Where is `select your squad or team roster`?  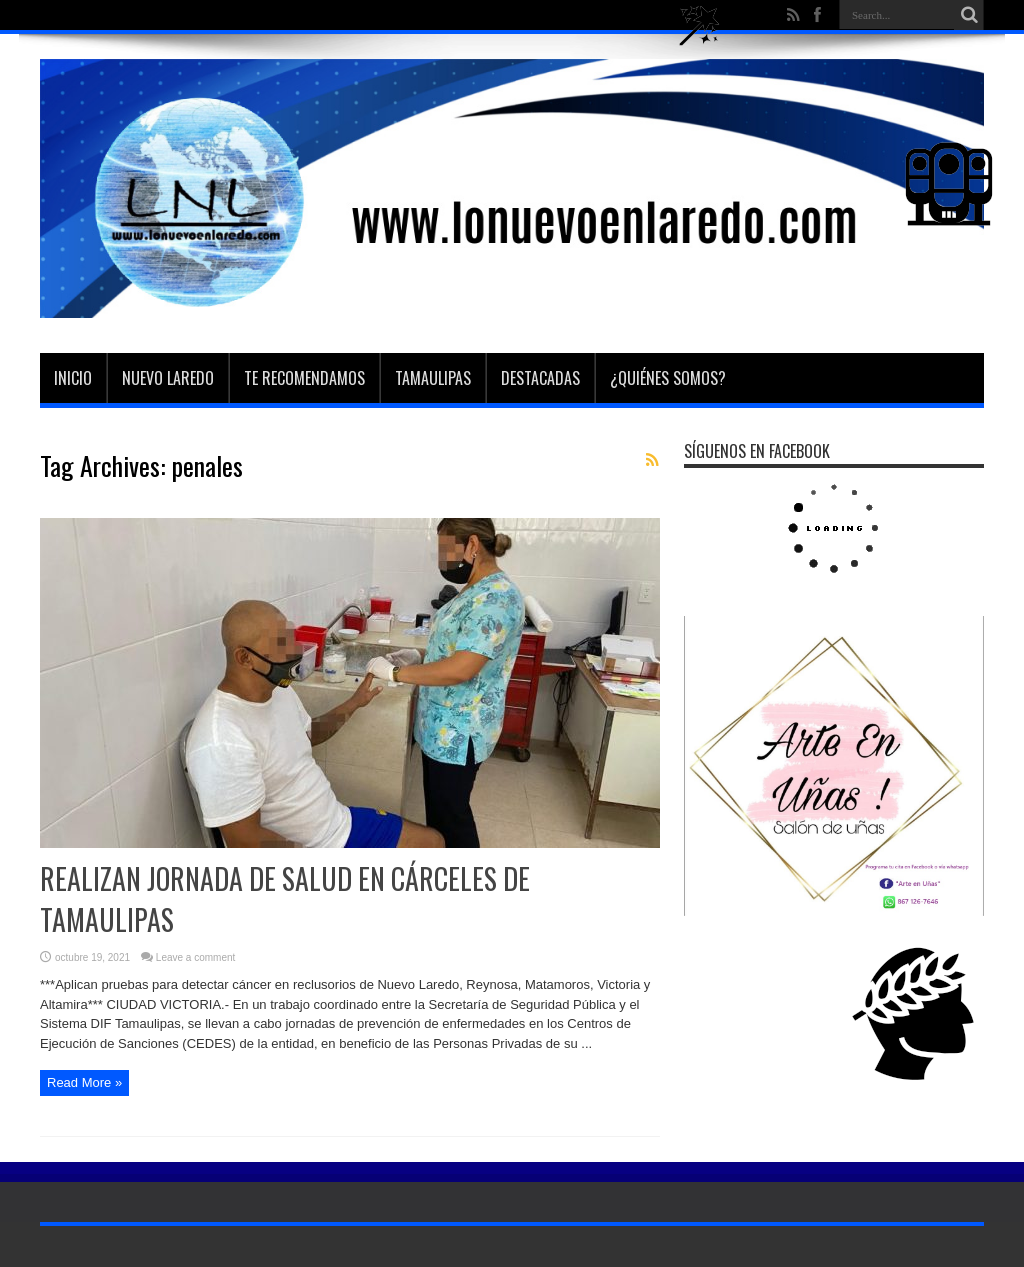 select your squad or team roster is located at coordinates (949, 184).